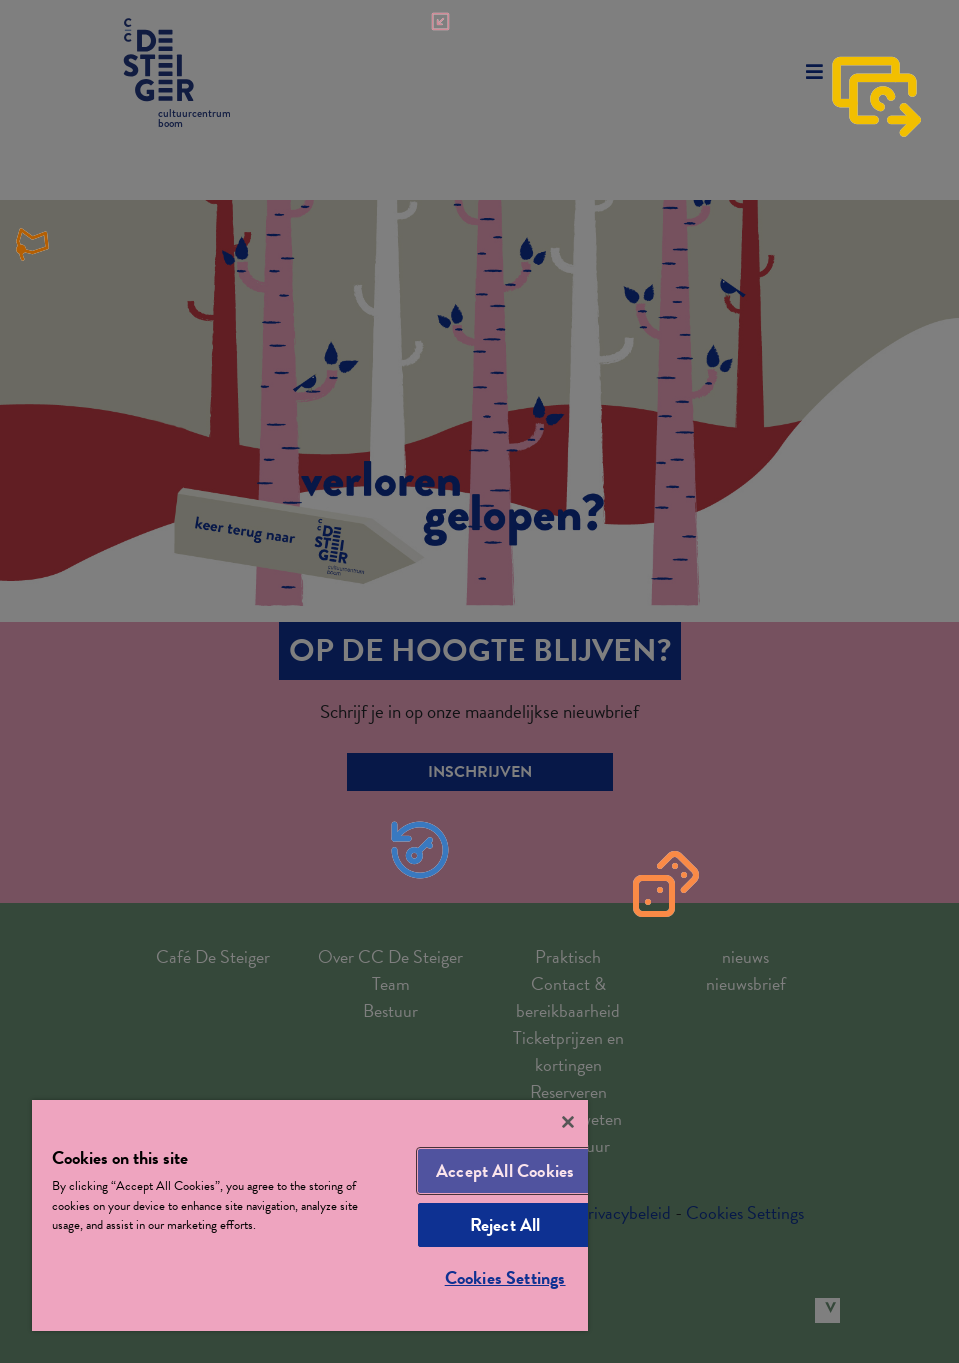 This screenshot has width=959, height=1363. What do you see at coordinates (874, 90) in the screenshot?
I see `transfer funds between accounts` at bounding box center [874, 90].